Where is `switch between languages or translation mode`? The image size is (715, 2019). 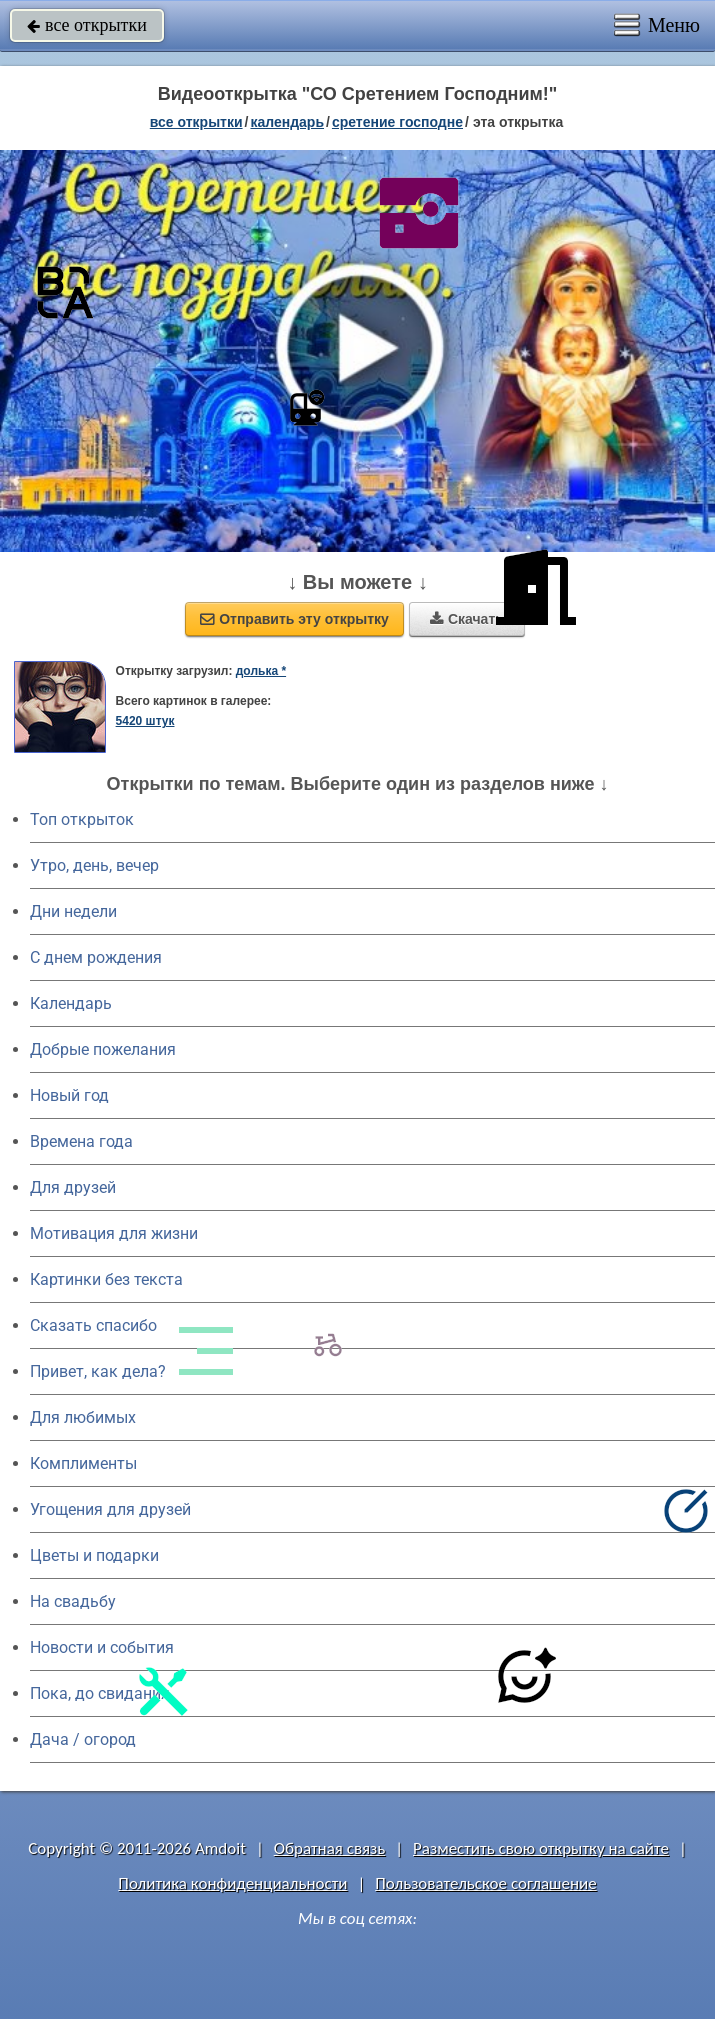
switch between languages or translation mode is located at coordinates (63, 292).